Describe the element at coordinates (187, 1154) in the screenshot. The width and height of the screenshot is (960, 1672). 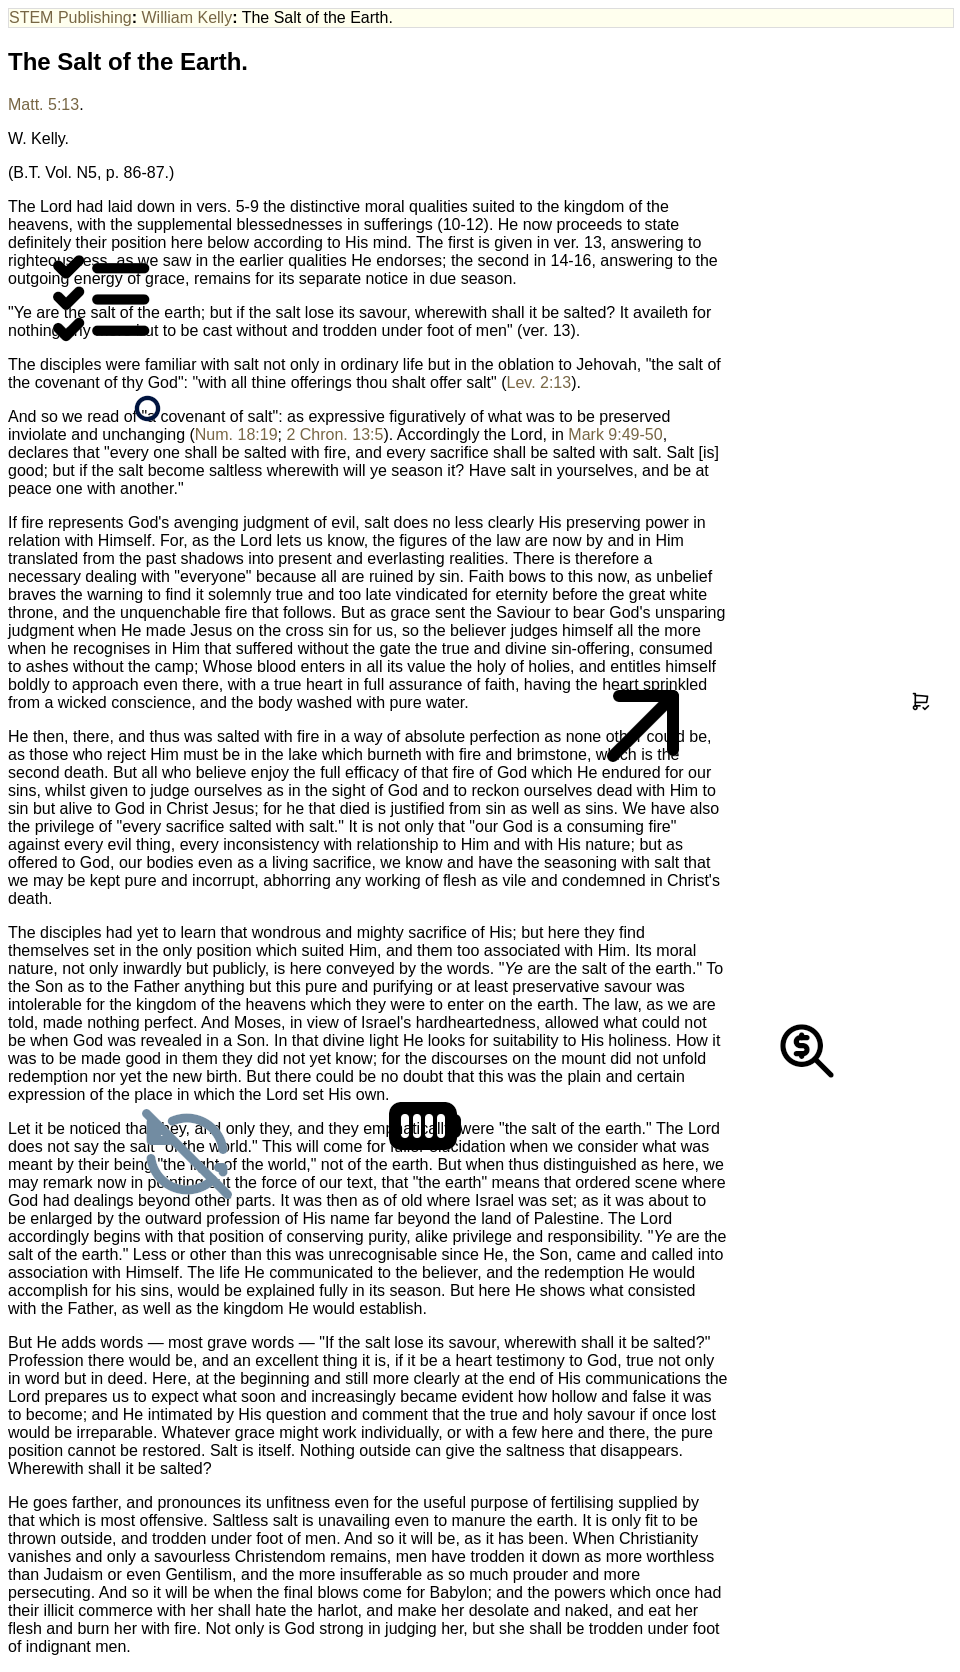
I see `refresh or sync is disabled` at that location.